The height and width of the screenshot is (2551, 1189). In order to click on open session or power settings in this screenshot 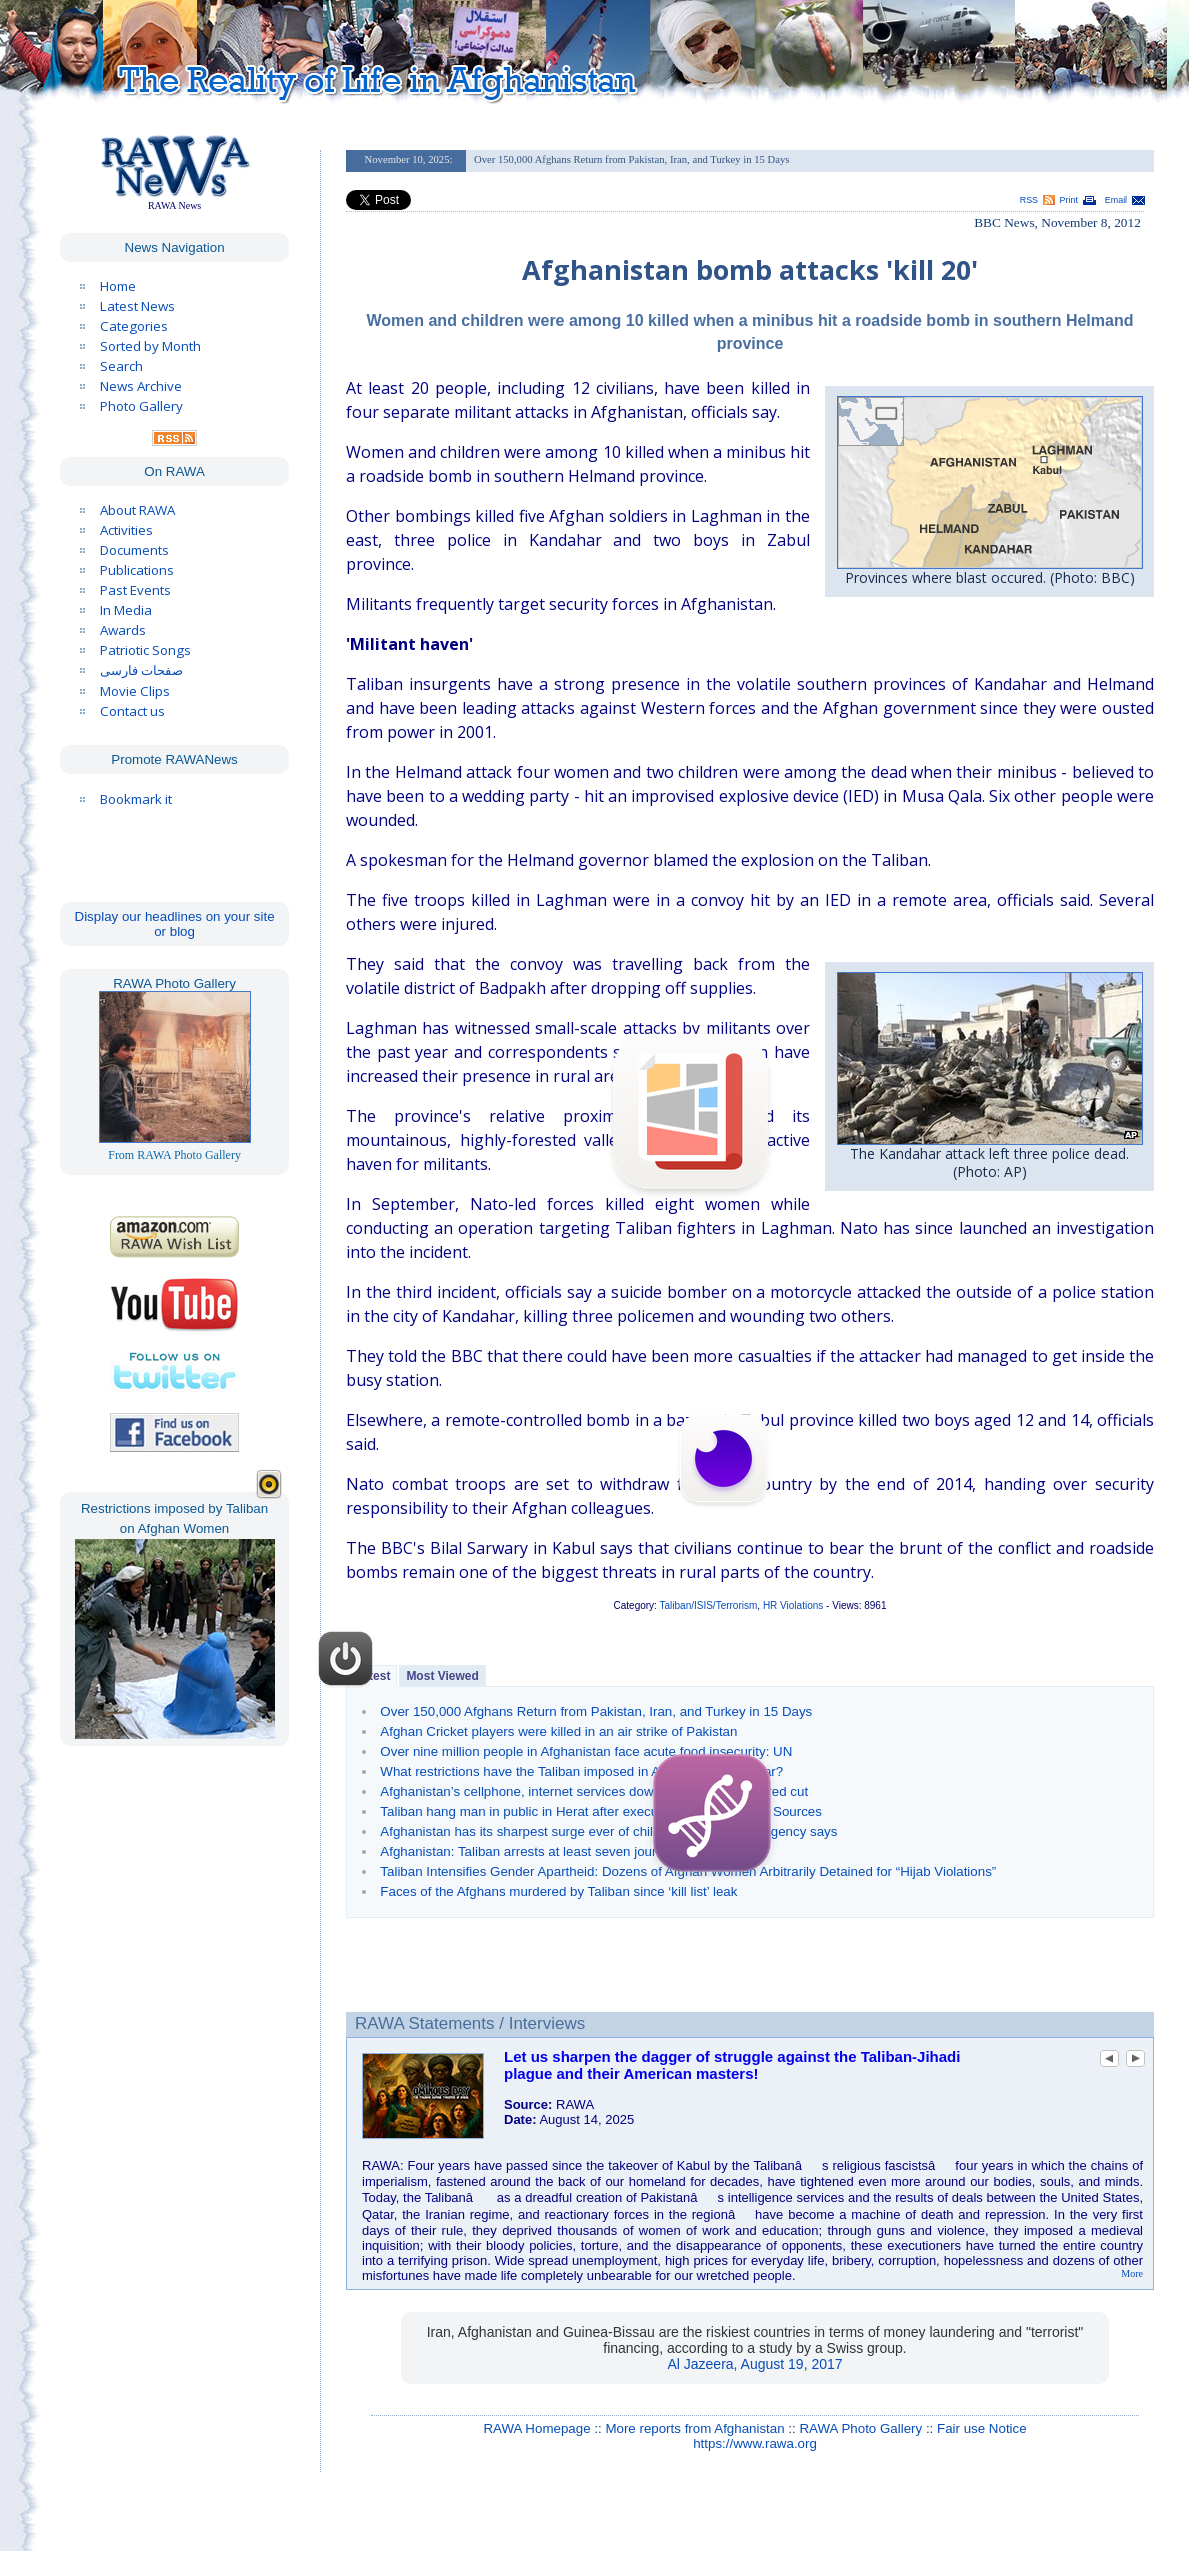, I will do `click(345, 1658)`.